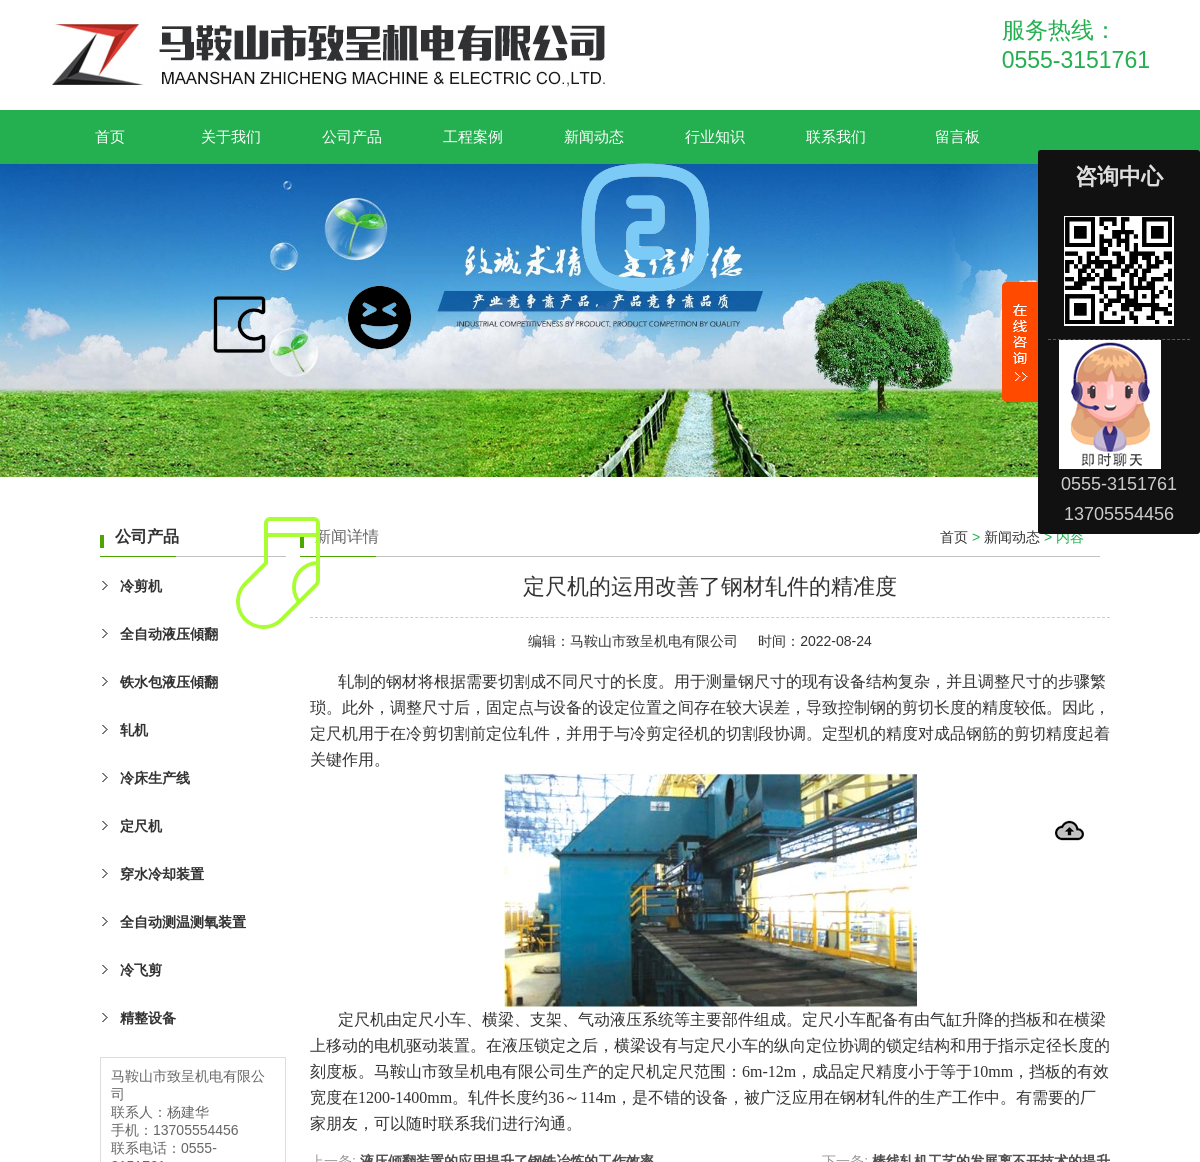 The width and height of the screenshot is (1200, 1162). Describe the element at coordinates (645, 227) in the screenshot. I see `indicates step 2 in a multi-step process` at that location.